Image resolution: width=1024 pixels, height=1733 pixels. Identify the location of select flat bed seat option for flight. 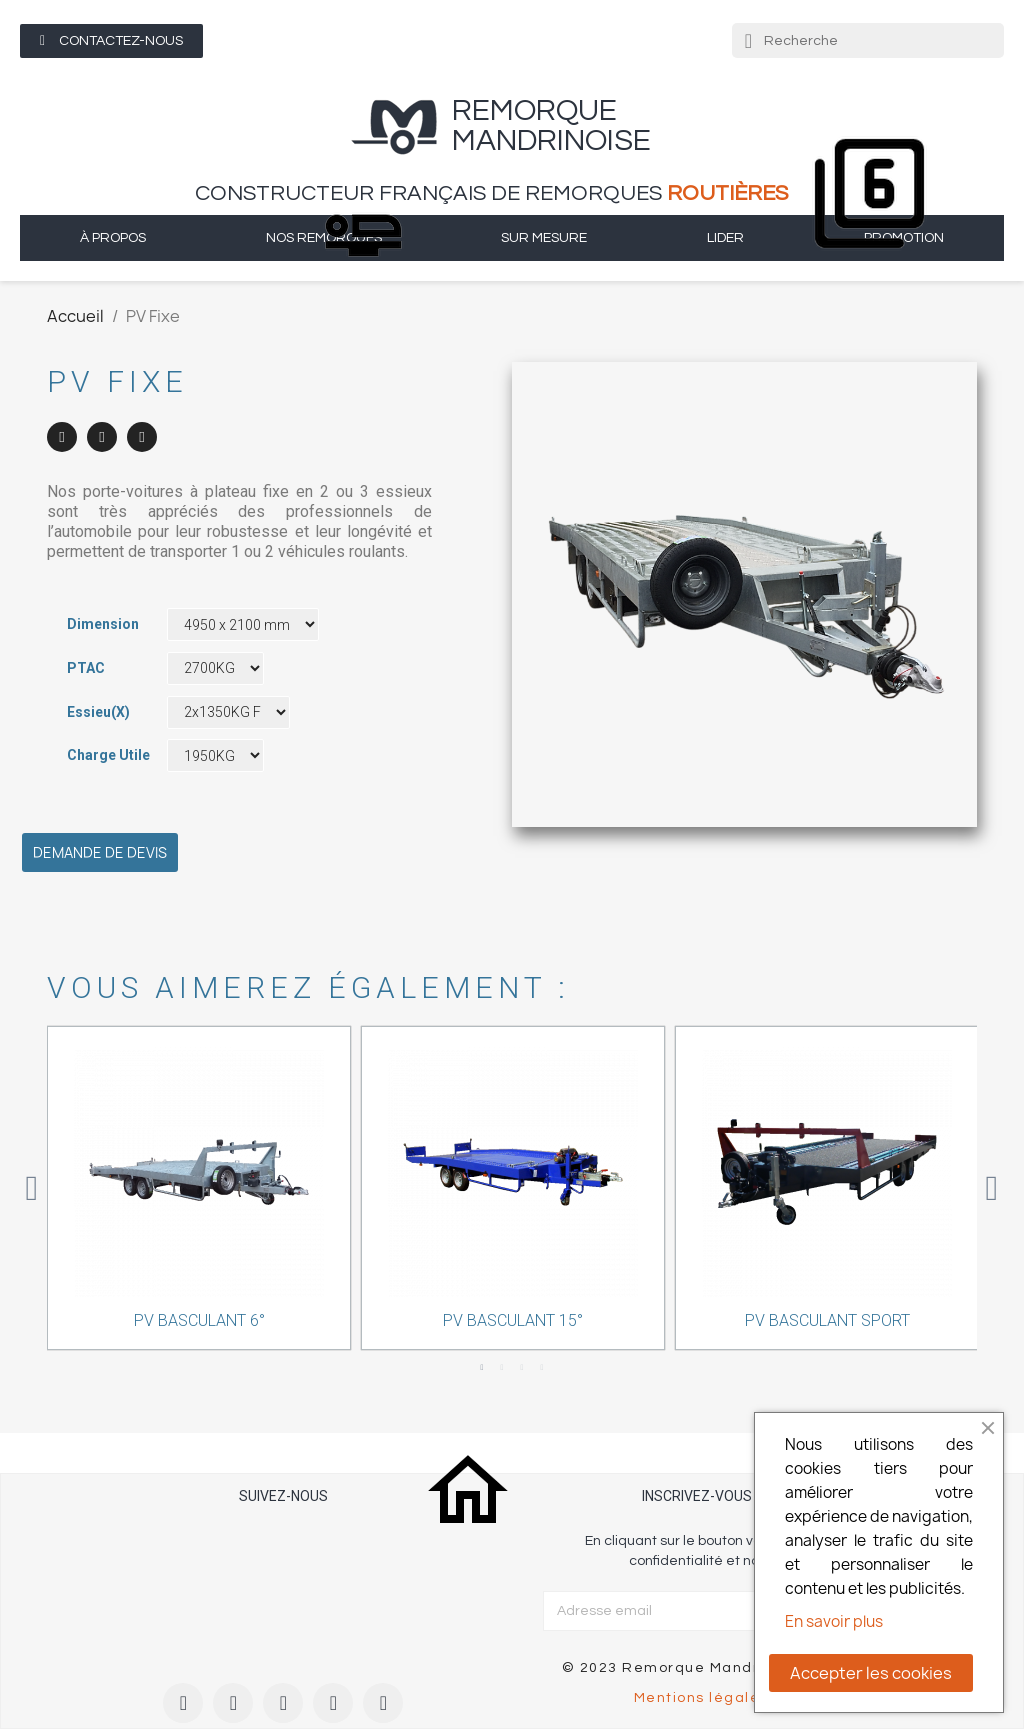
(363, 233).